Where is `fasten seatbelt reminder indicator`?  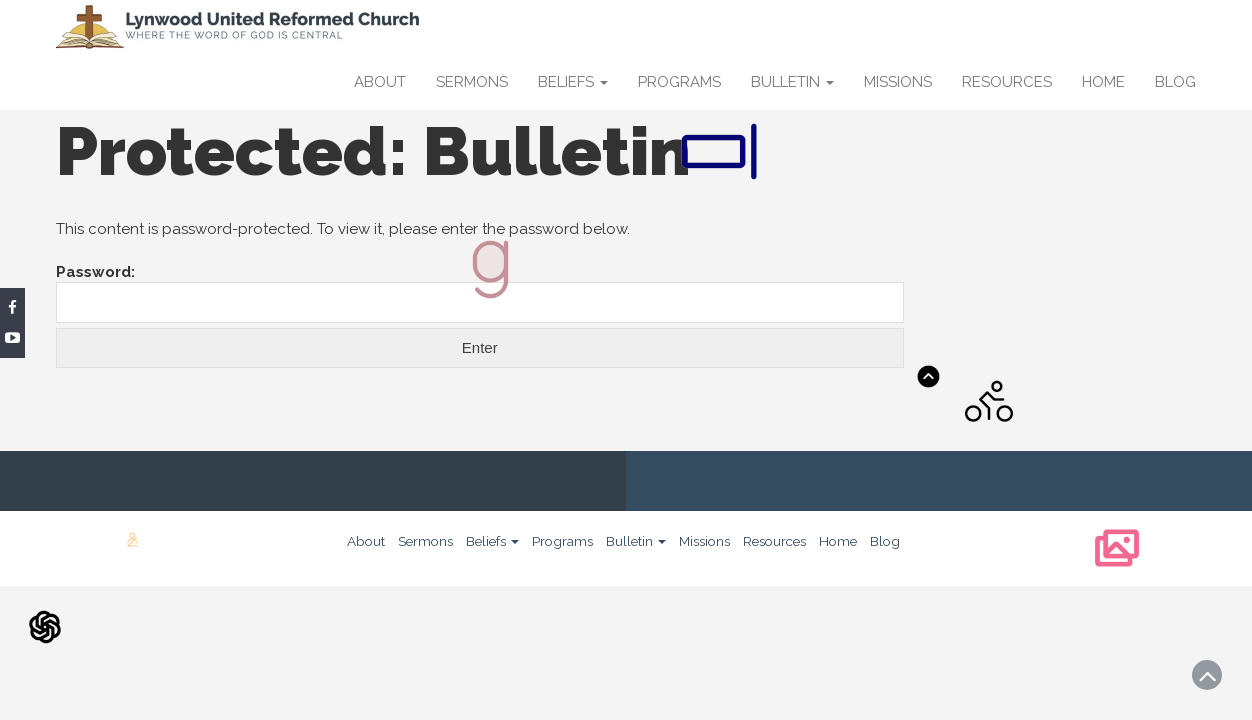
fasten seatbelt reminder indicator is located at coordinates (132, 539).